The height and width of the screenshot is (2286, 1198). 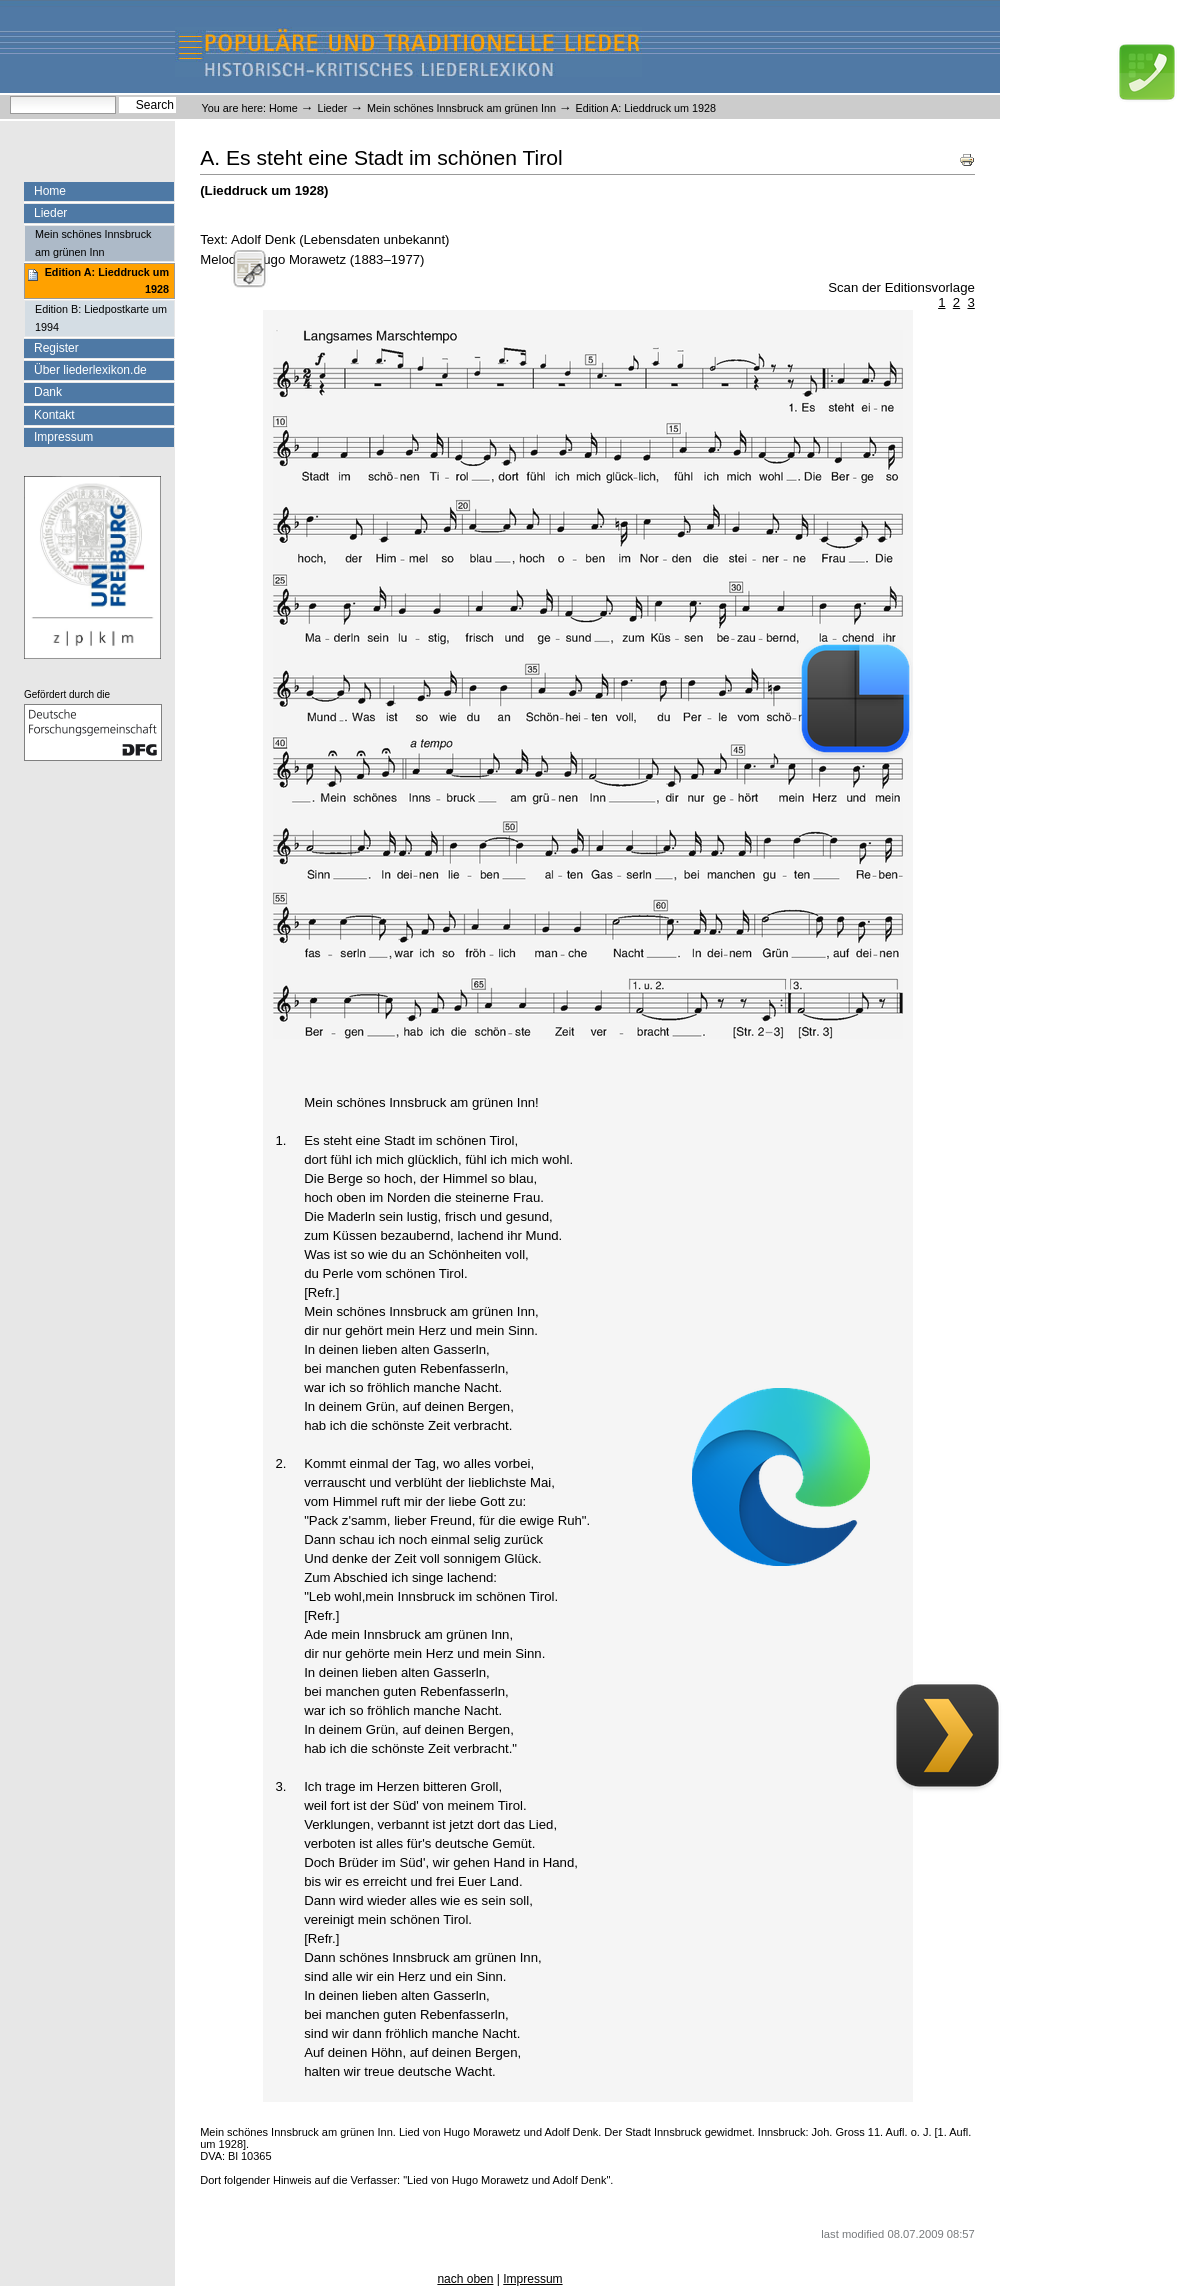 What do you see at coordinates (781, 1477) in the screenshot?
I see `open Microsoft Edge browser` at bounding box center [781, 1477].